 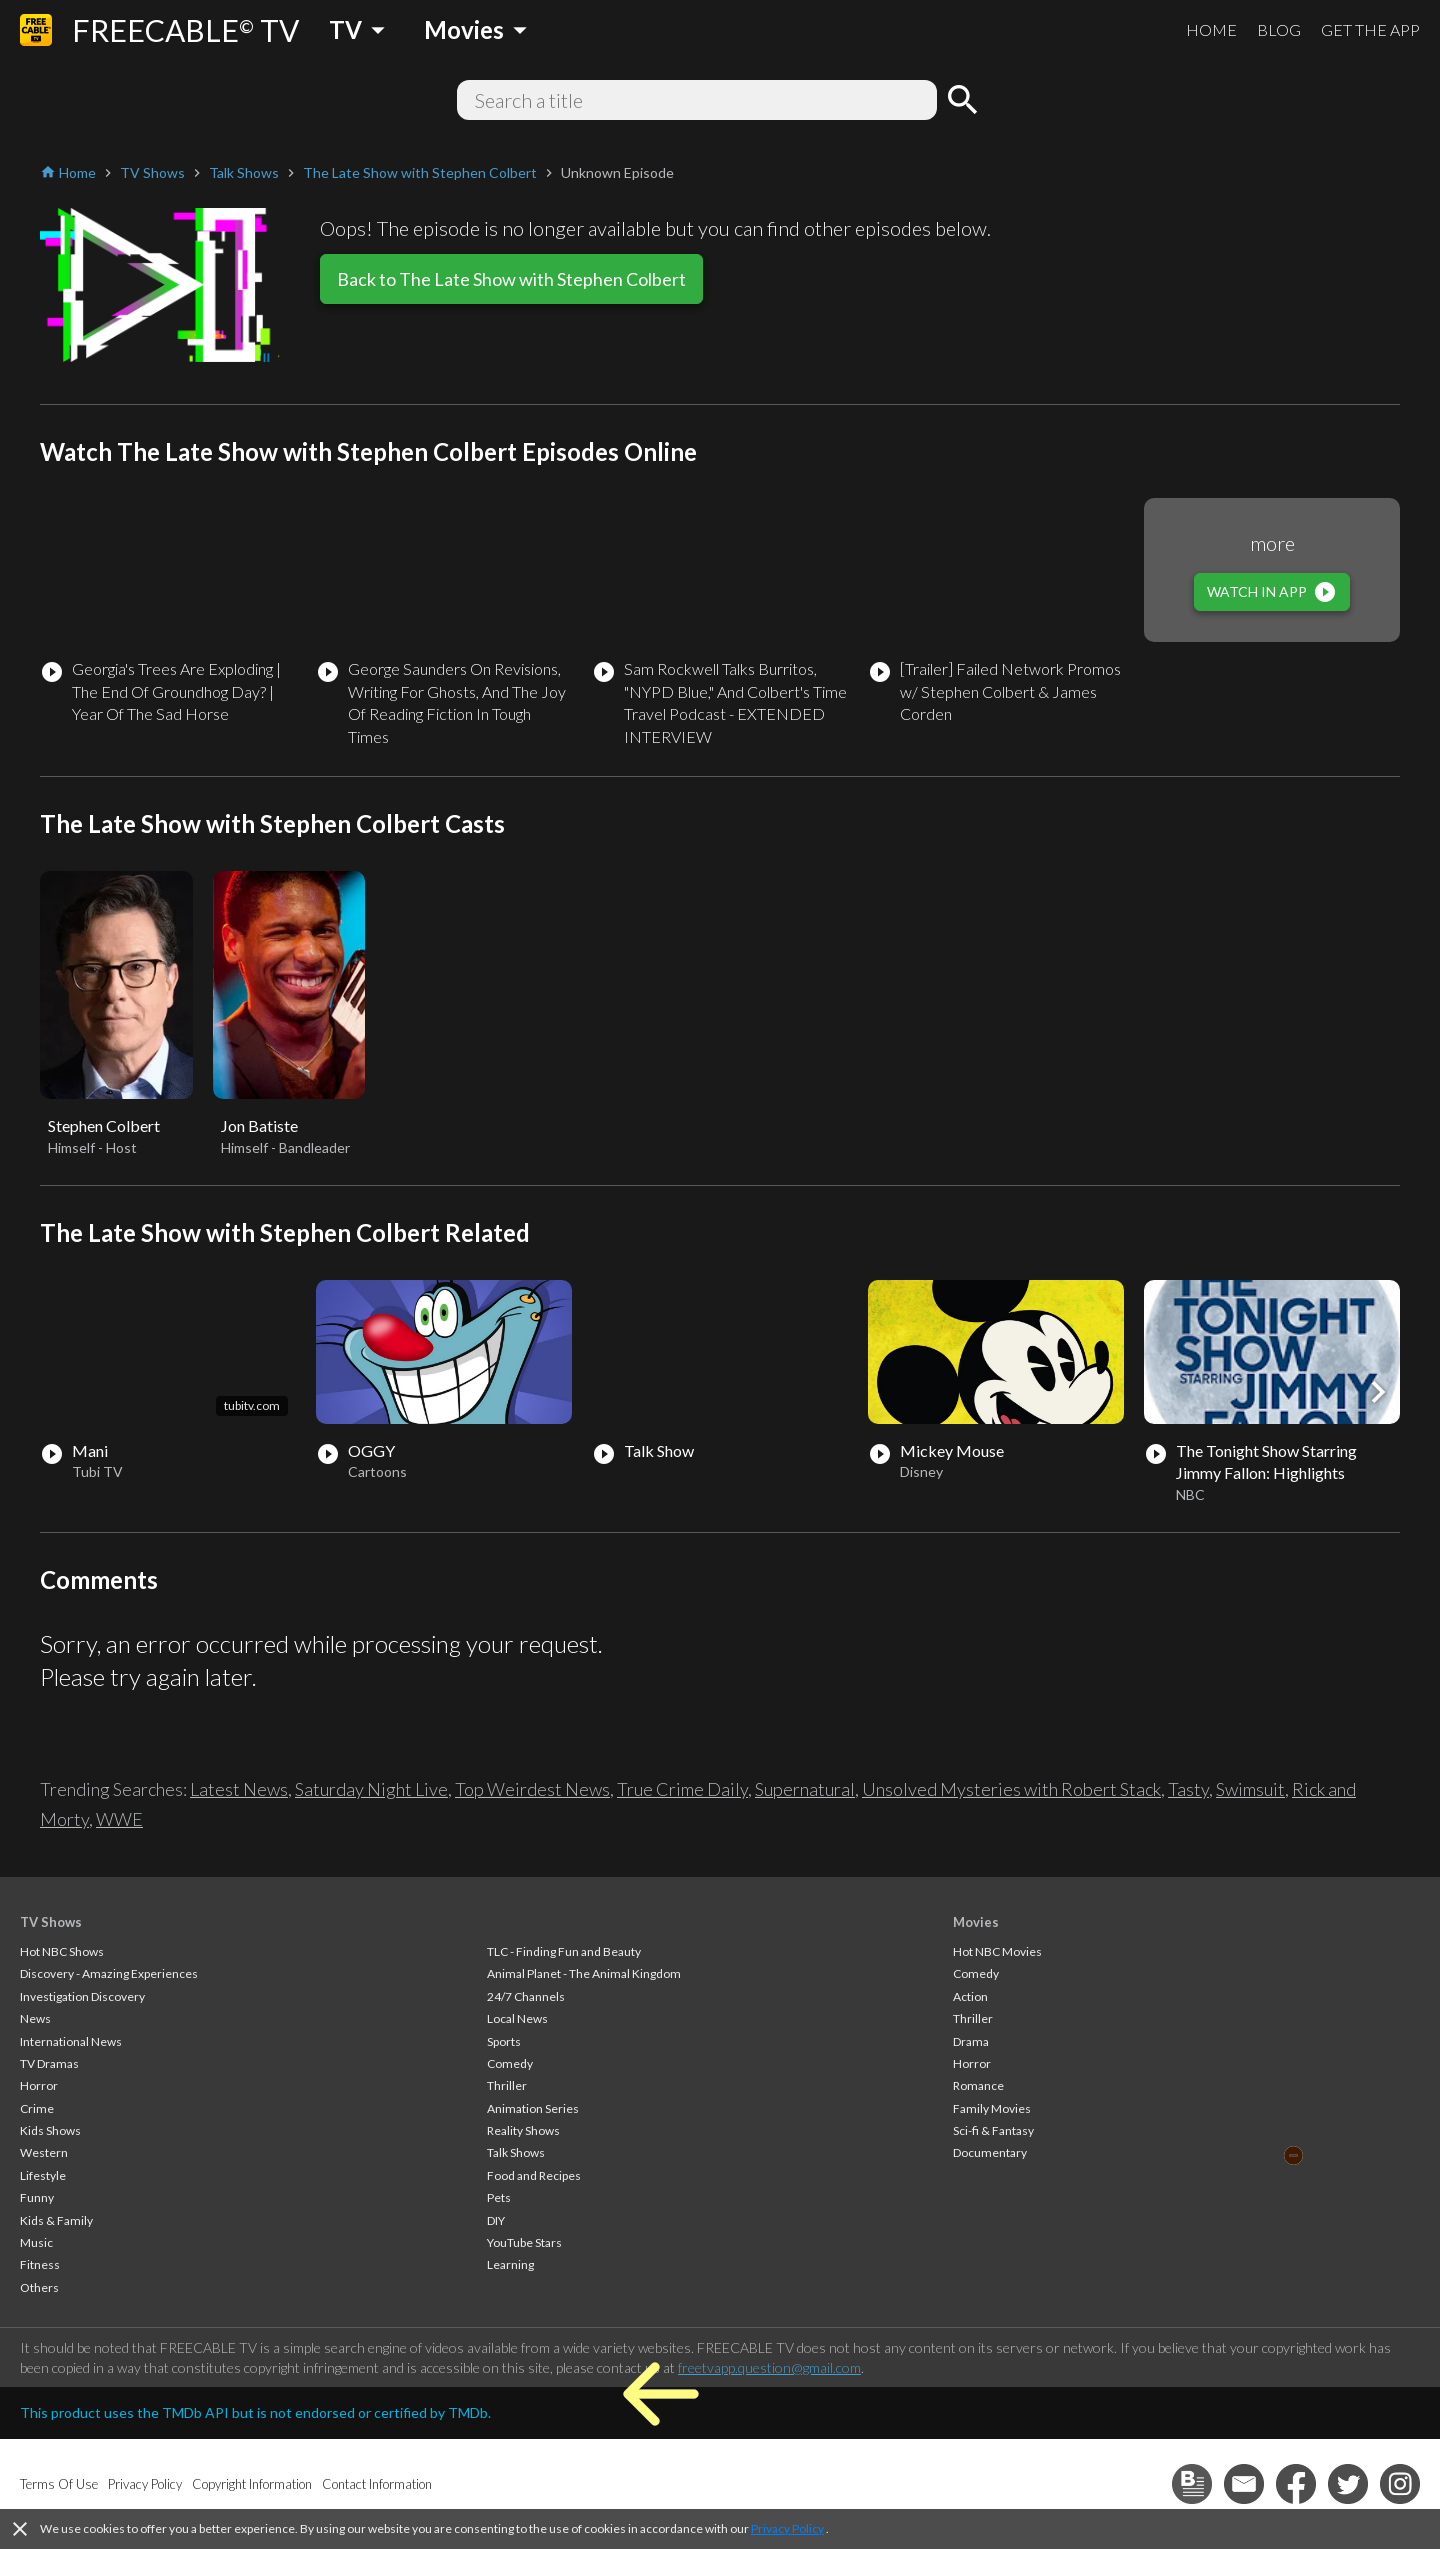 What do you see at coordinates (1293, 2155) in the screenshot?
I see `remove an item from a list` at bounding box center [1293, 2155].